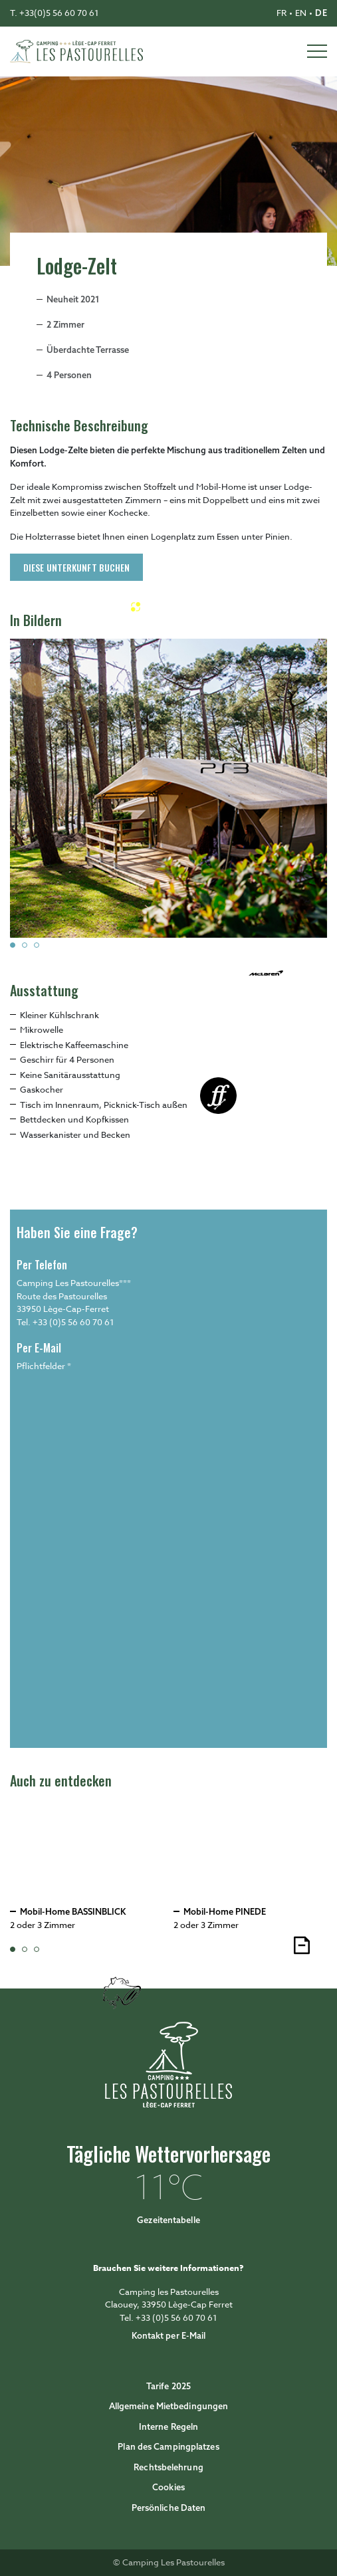 This screenshot has height=2576, width=337. I want to click on PlayStation 3 brand logo, so click(225, 768).